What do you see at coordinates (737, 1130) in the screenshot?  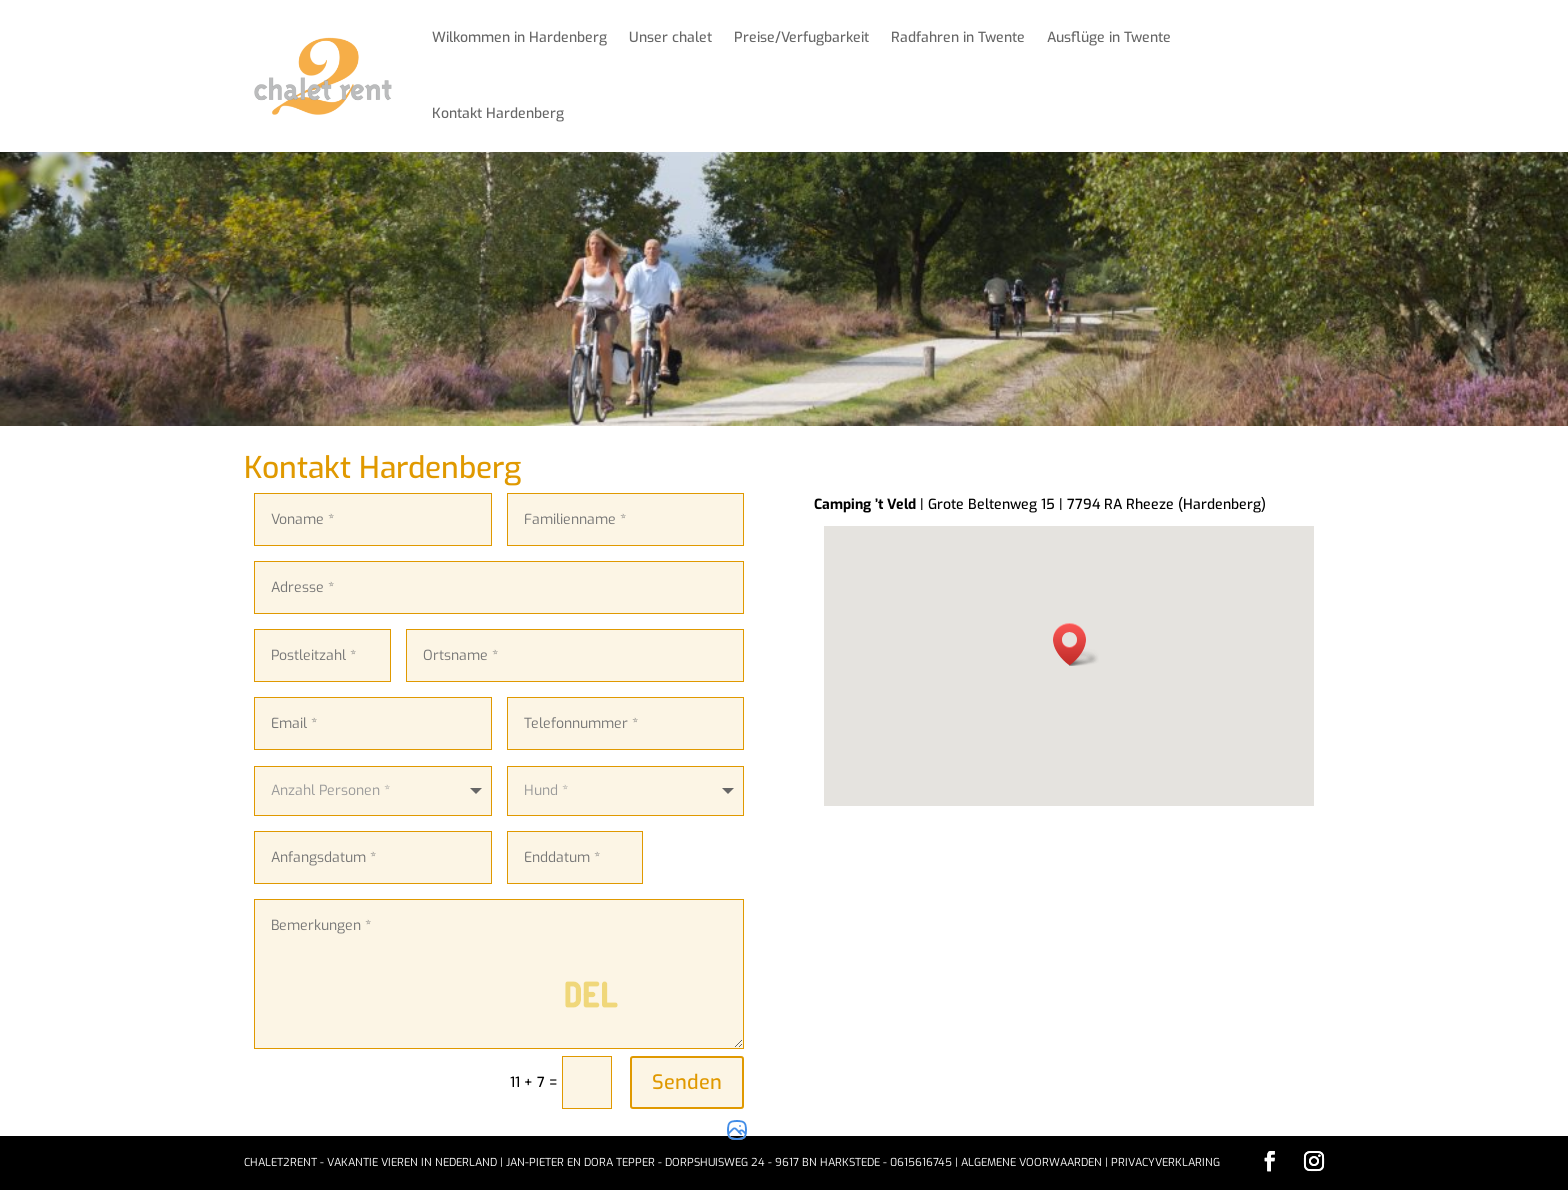 I see `view photo gallery` at bounding box center [737, 1130].